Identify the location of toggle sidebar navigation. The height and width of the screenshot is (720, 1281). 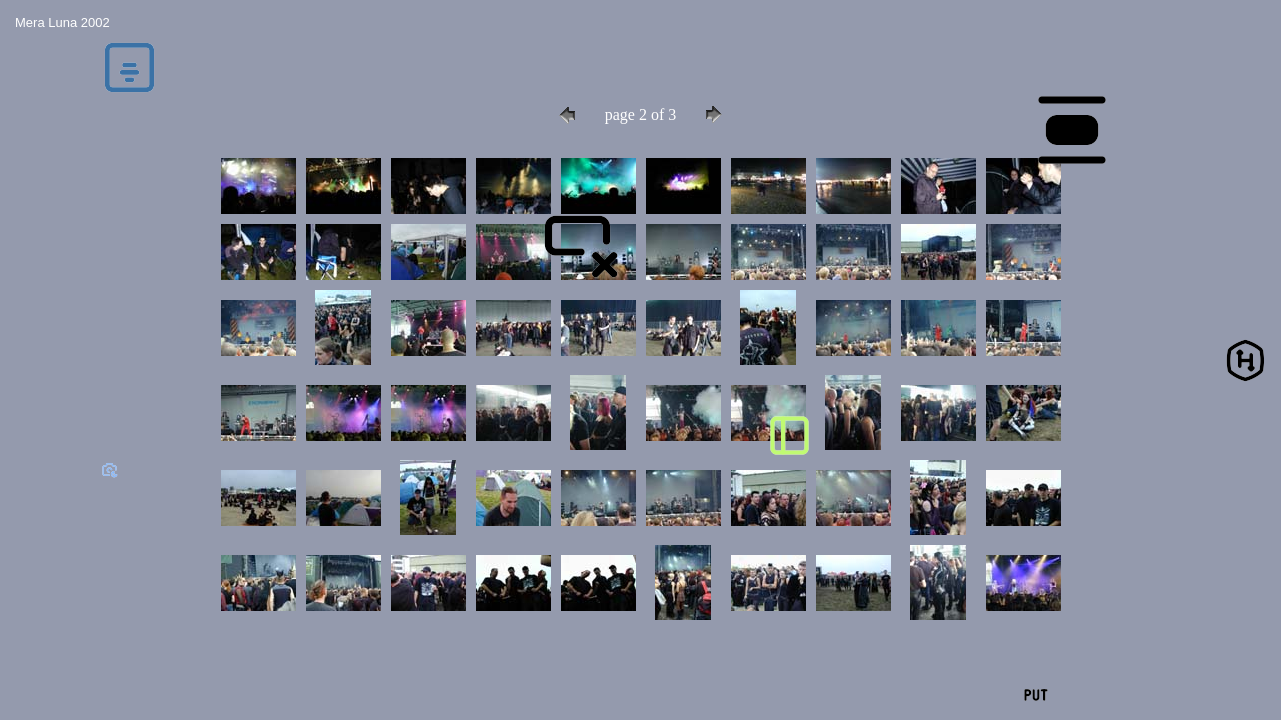
(789, 435).